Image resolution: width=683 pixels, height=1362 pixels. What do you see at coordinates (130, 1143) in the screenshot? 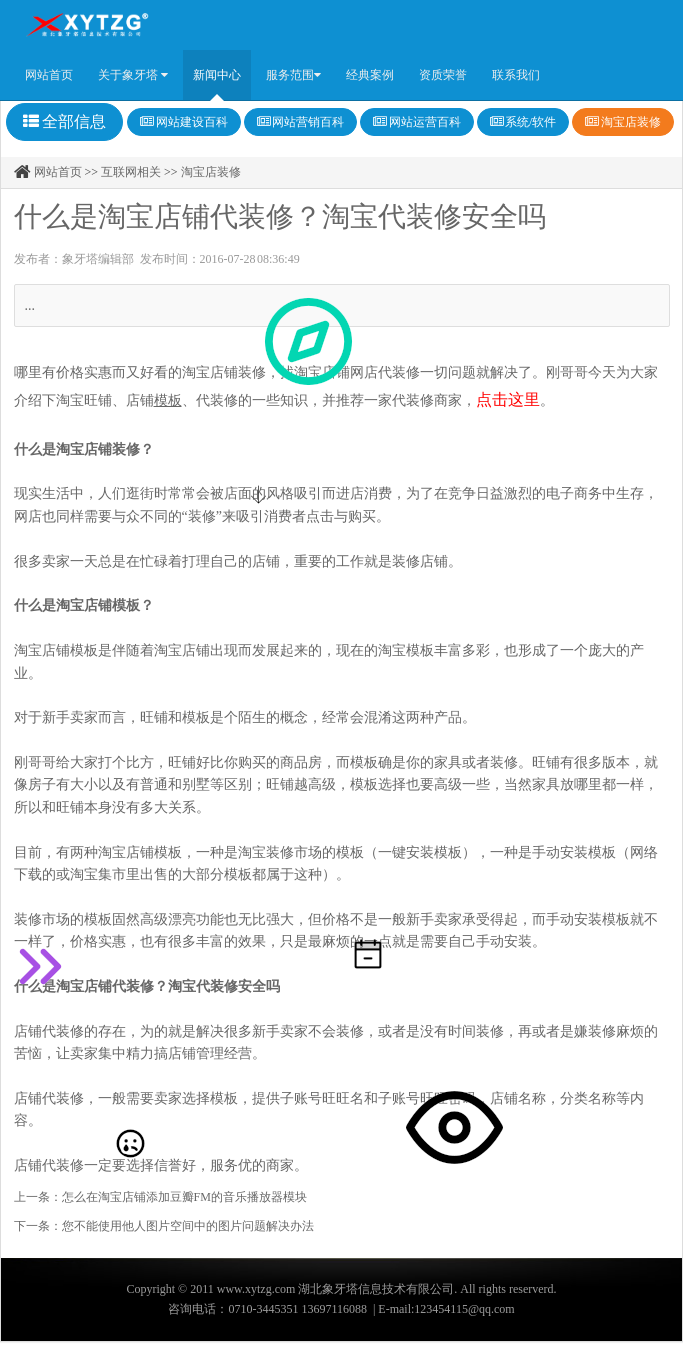
I see `indicates an error or something went wrong` at bounding box center [130, 1143].